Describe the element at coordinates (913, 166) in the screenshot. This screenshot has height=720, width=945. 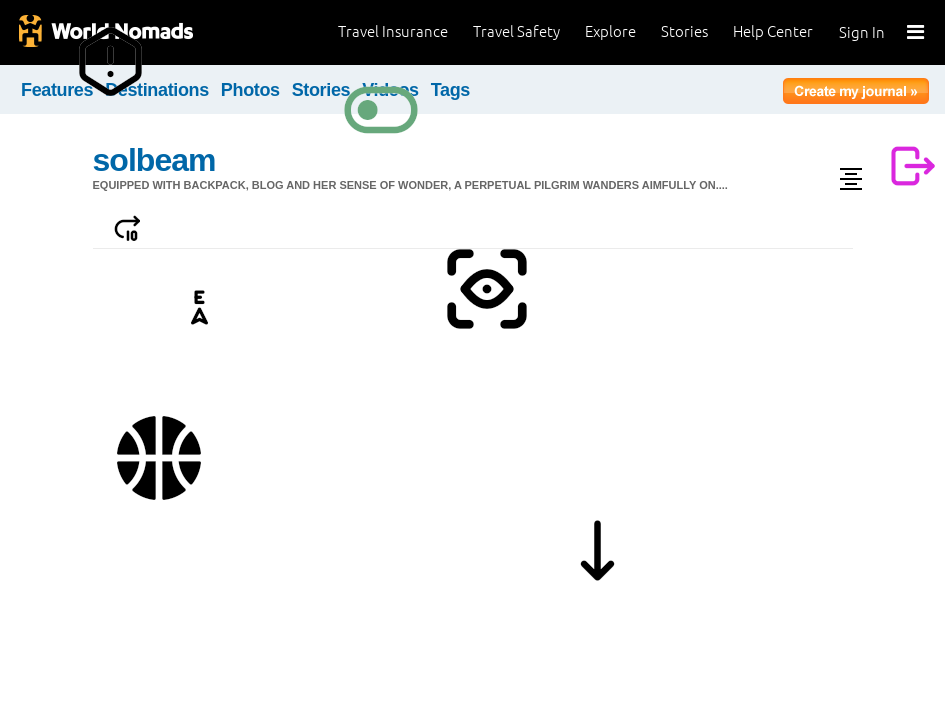
I see `log out of your account` at that location.